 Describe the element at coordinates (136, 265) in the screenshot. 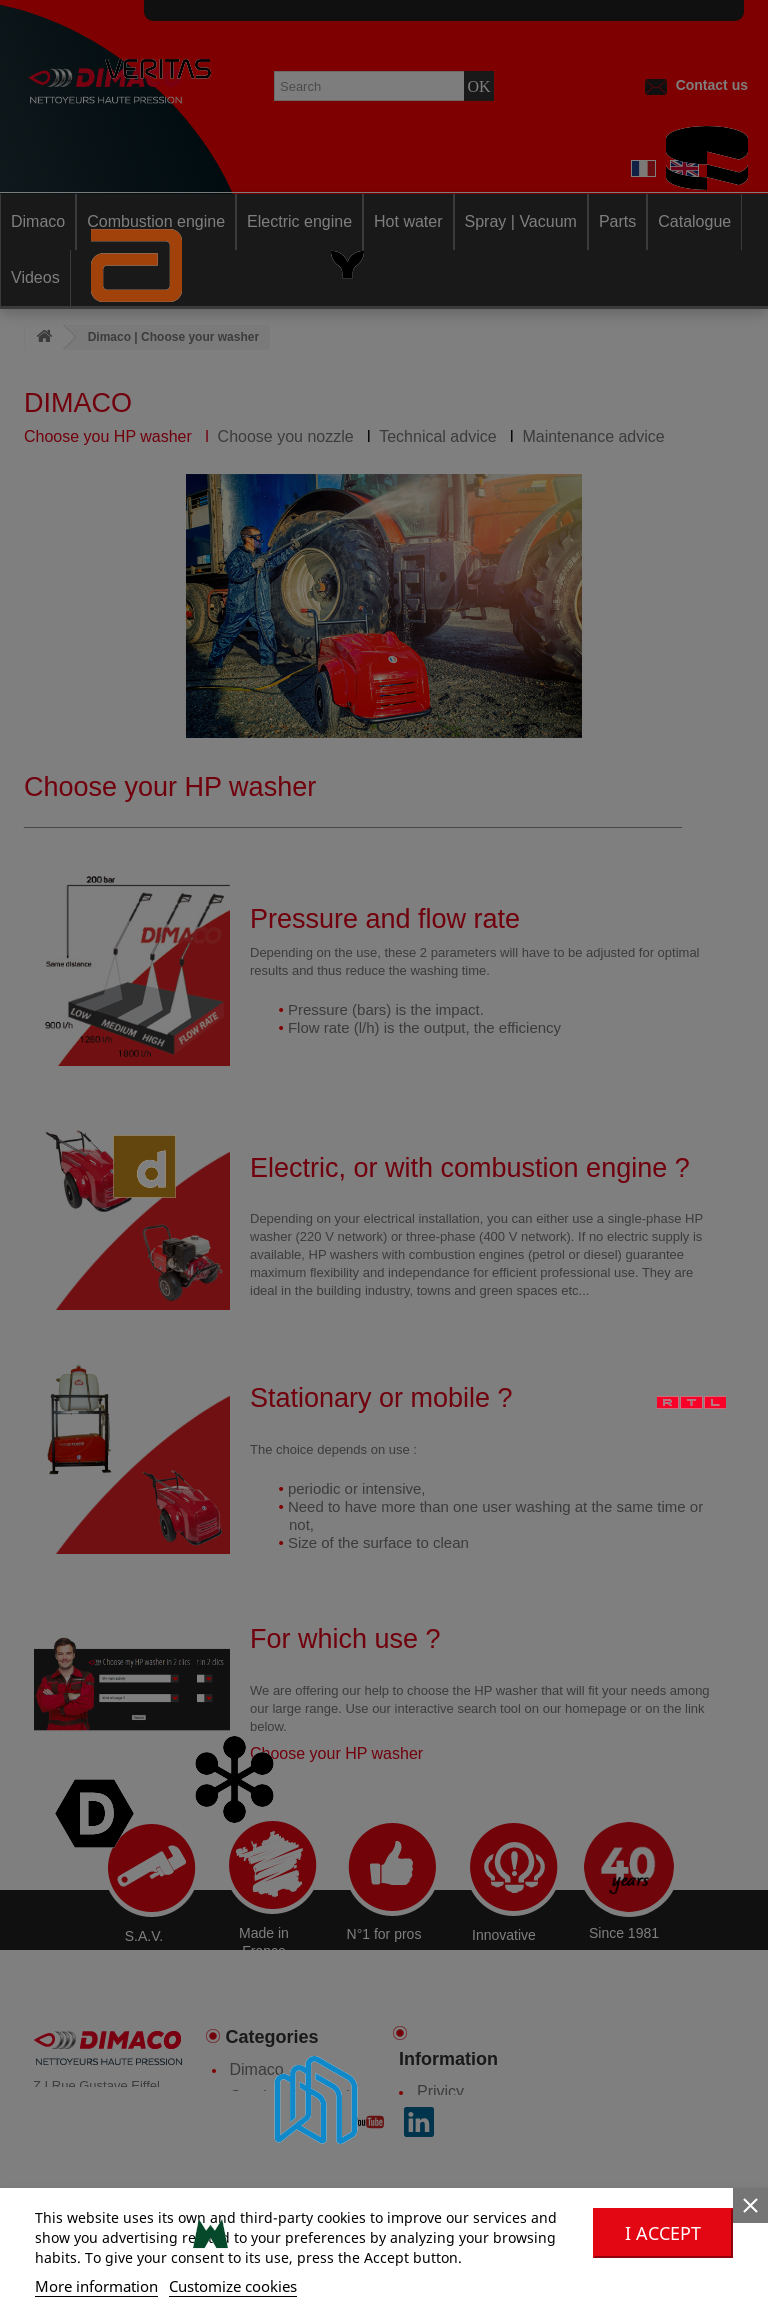

I see `abbott company logo` at that location.